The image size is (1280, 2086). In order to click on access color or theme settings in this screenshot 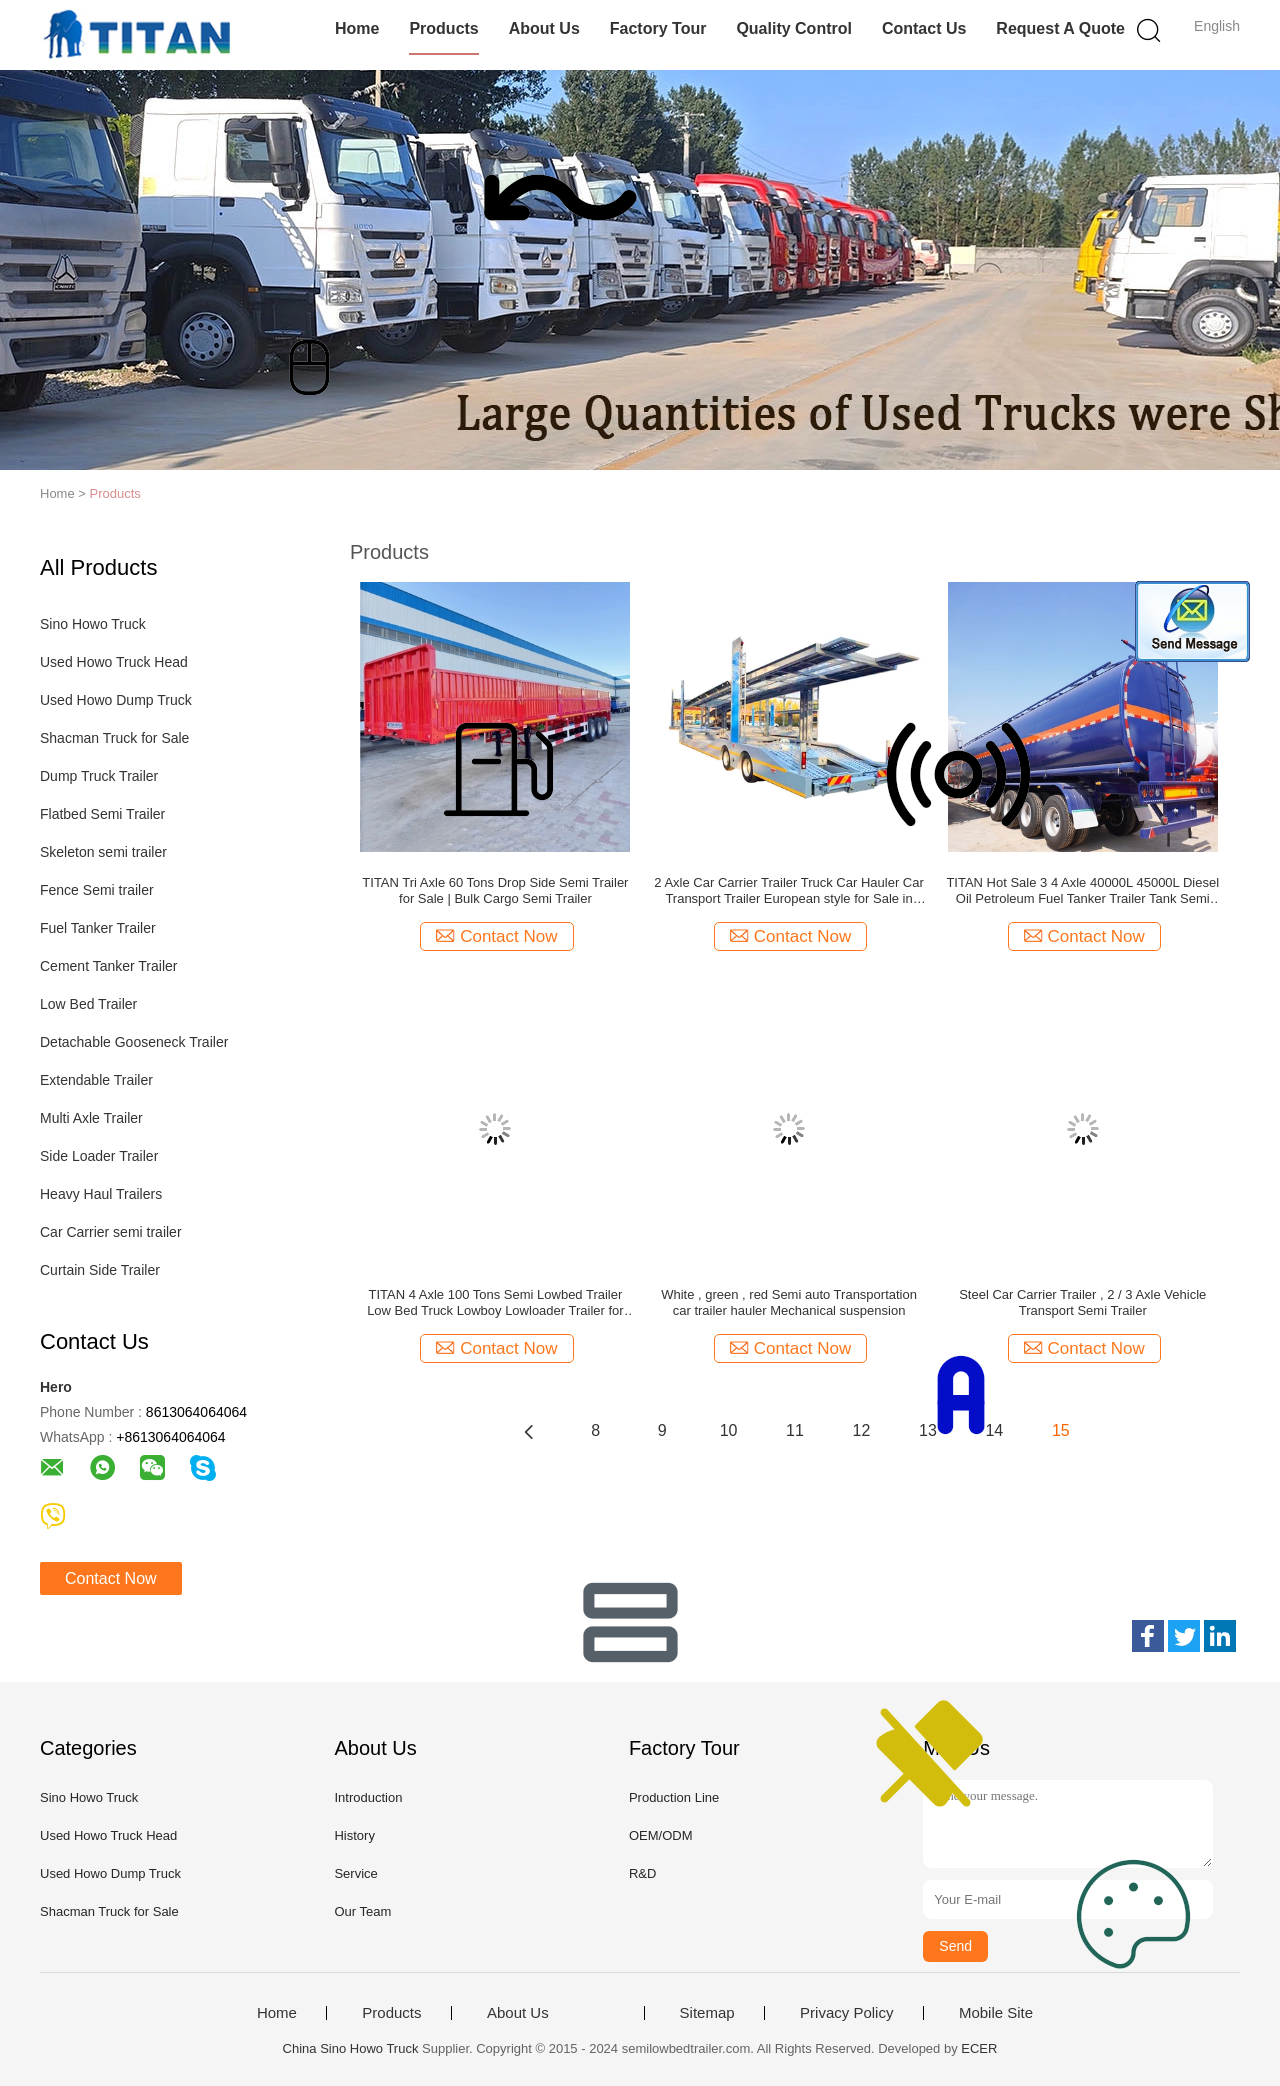, I will do `click(1133, 1916)`.